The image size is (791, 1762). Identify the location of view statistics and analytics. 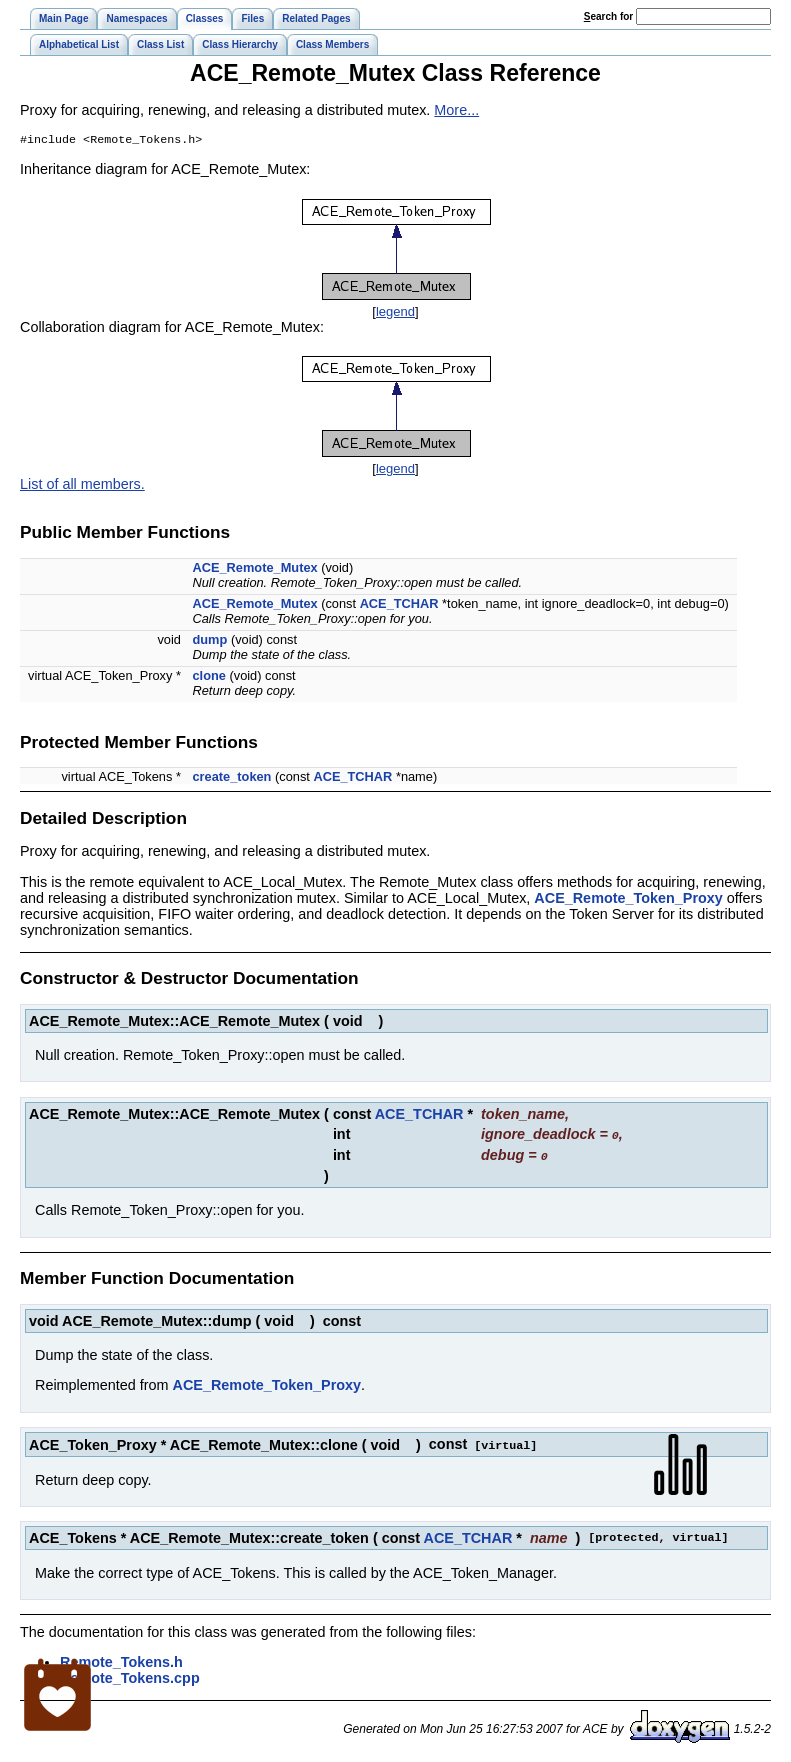
(680, 1464).